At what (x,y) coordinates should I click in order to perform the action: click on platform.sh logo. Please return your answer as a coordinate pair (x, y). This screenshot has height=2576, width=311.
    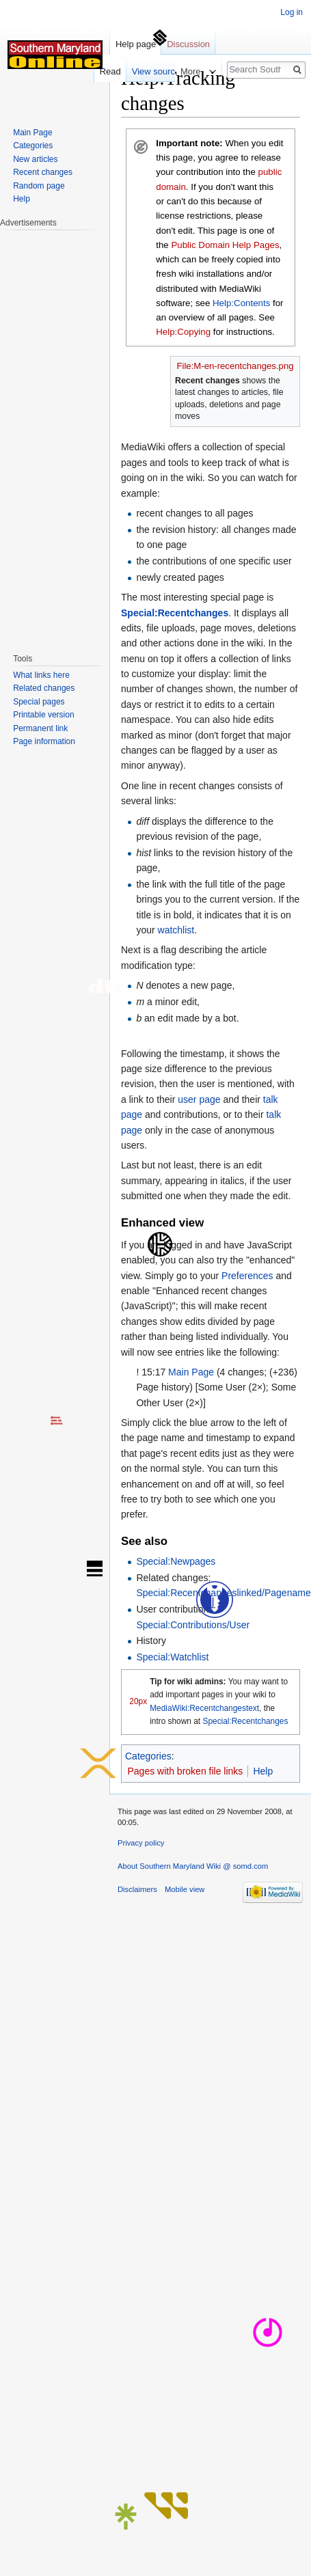
    Looking at the image, I should click on (94, 1568).